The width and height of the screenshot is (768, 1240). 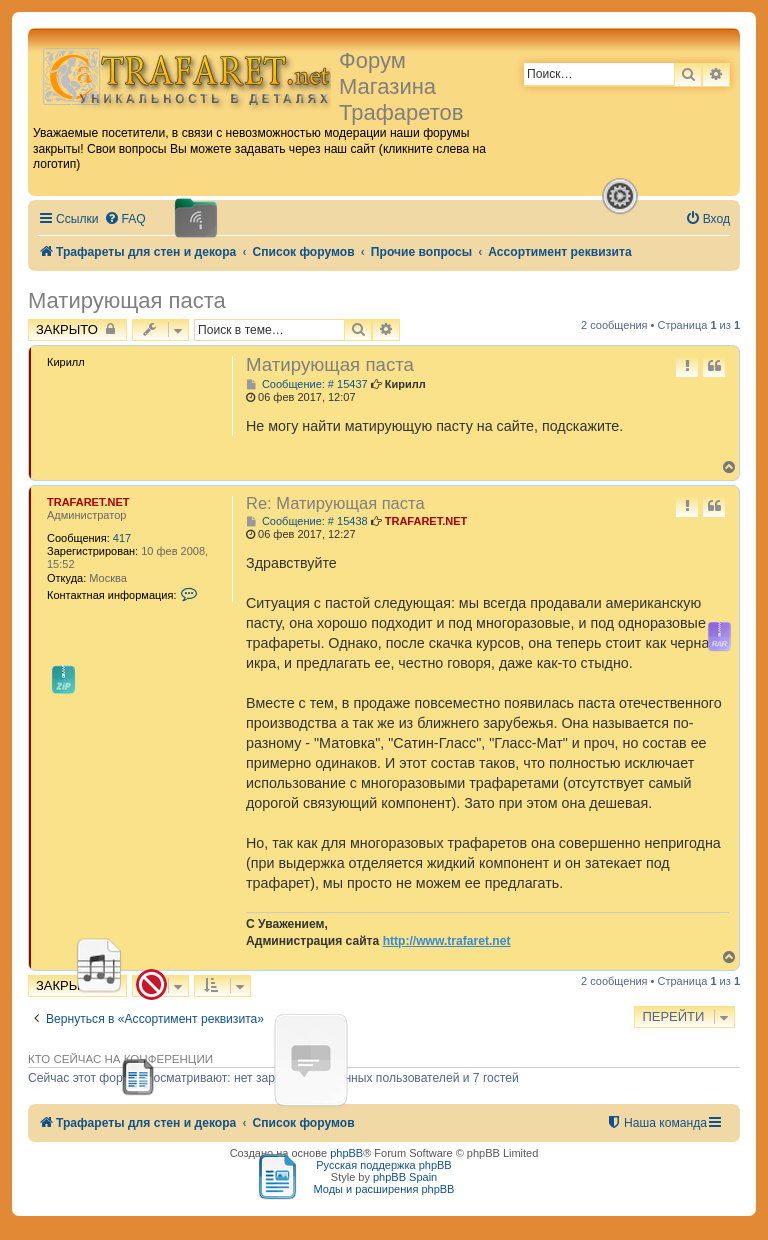 I want to click on open a compressed zip archive, so click(x=63, y=679).